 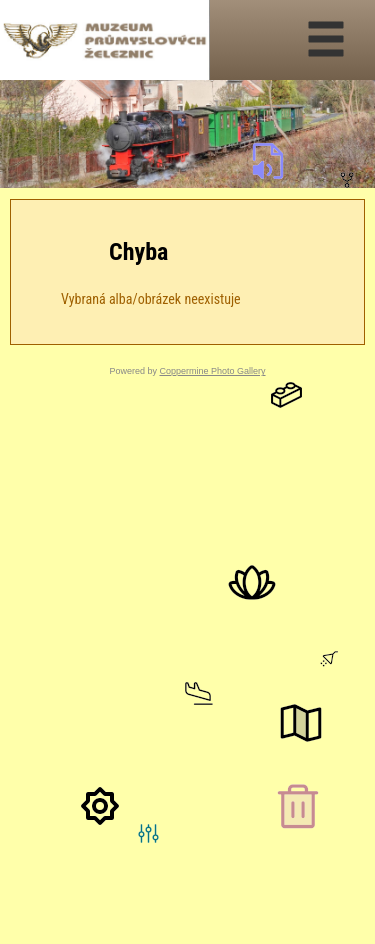 What do you see at coordinates (148, 833) in the screenshot?
I see `adjust settings or preferences` at bounding box center [148, 833].